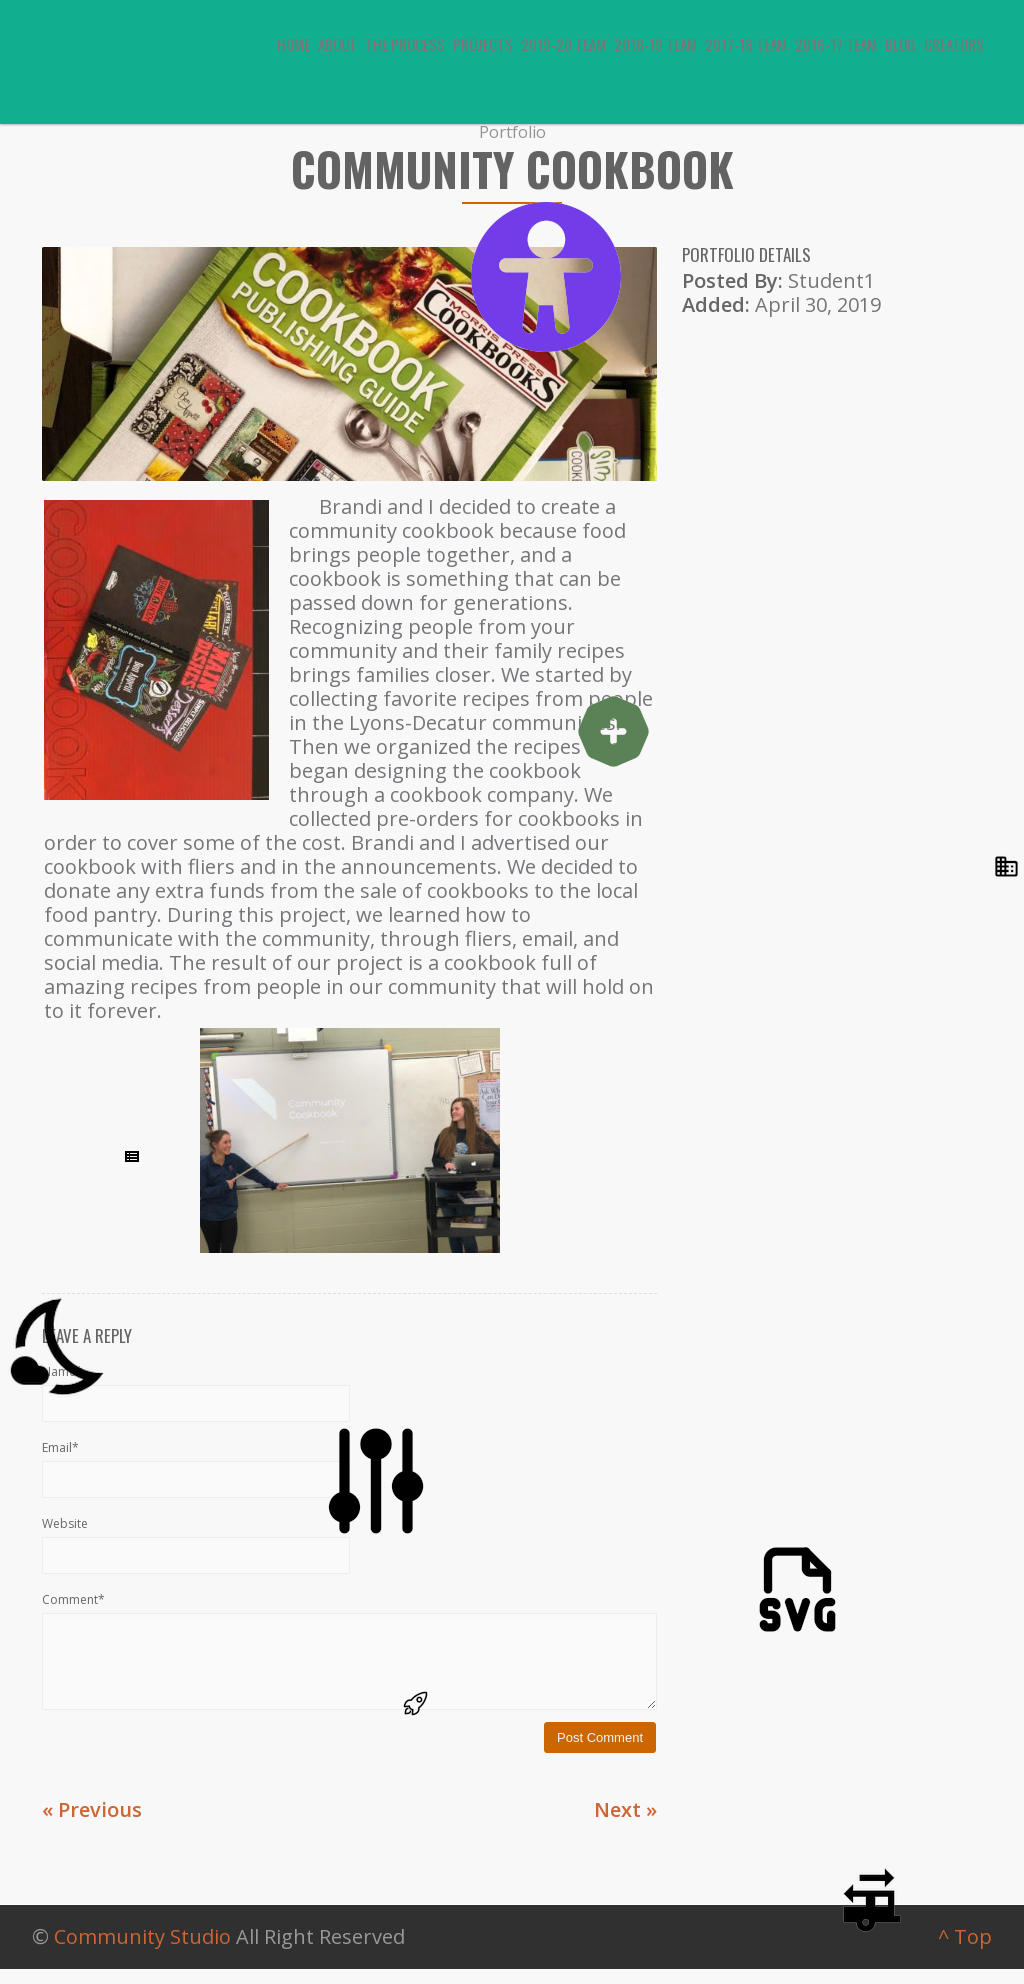 The width and height of the screenshot is (1024, 1984). I want to click on view business contact information, so click(1006, 866).